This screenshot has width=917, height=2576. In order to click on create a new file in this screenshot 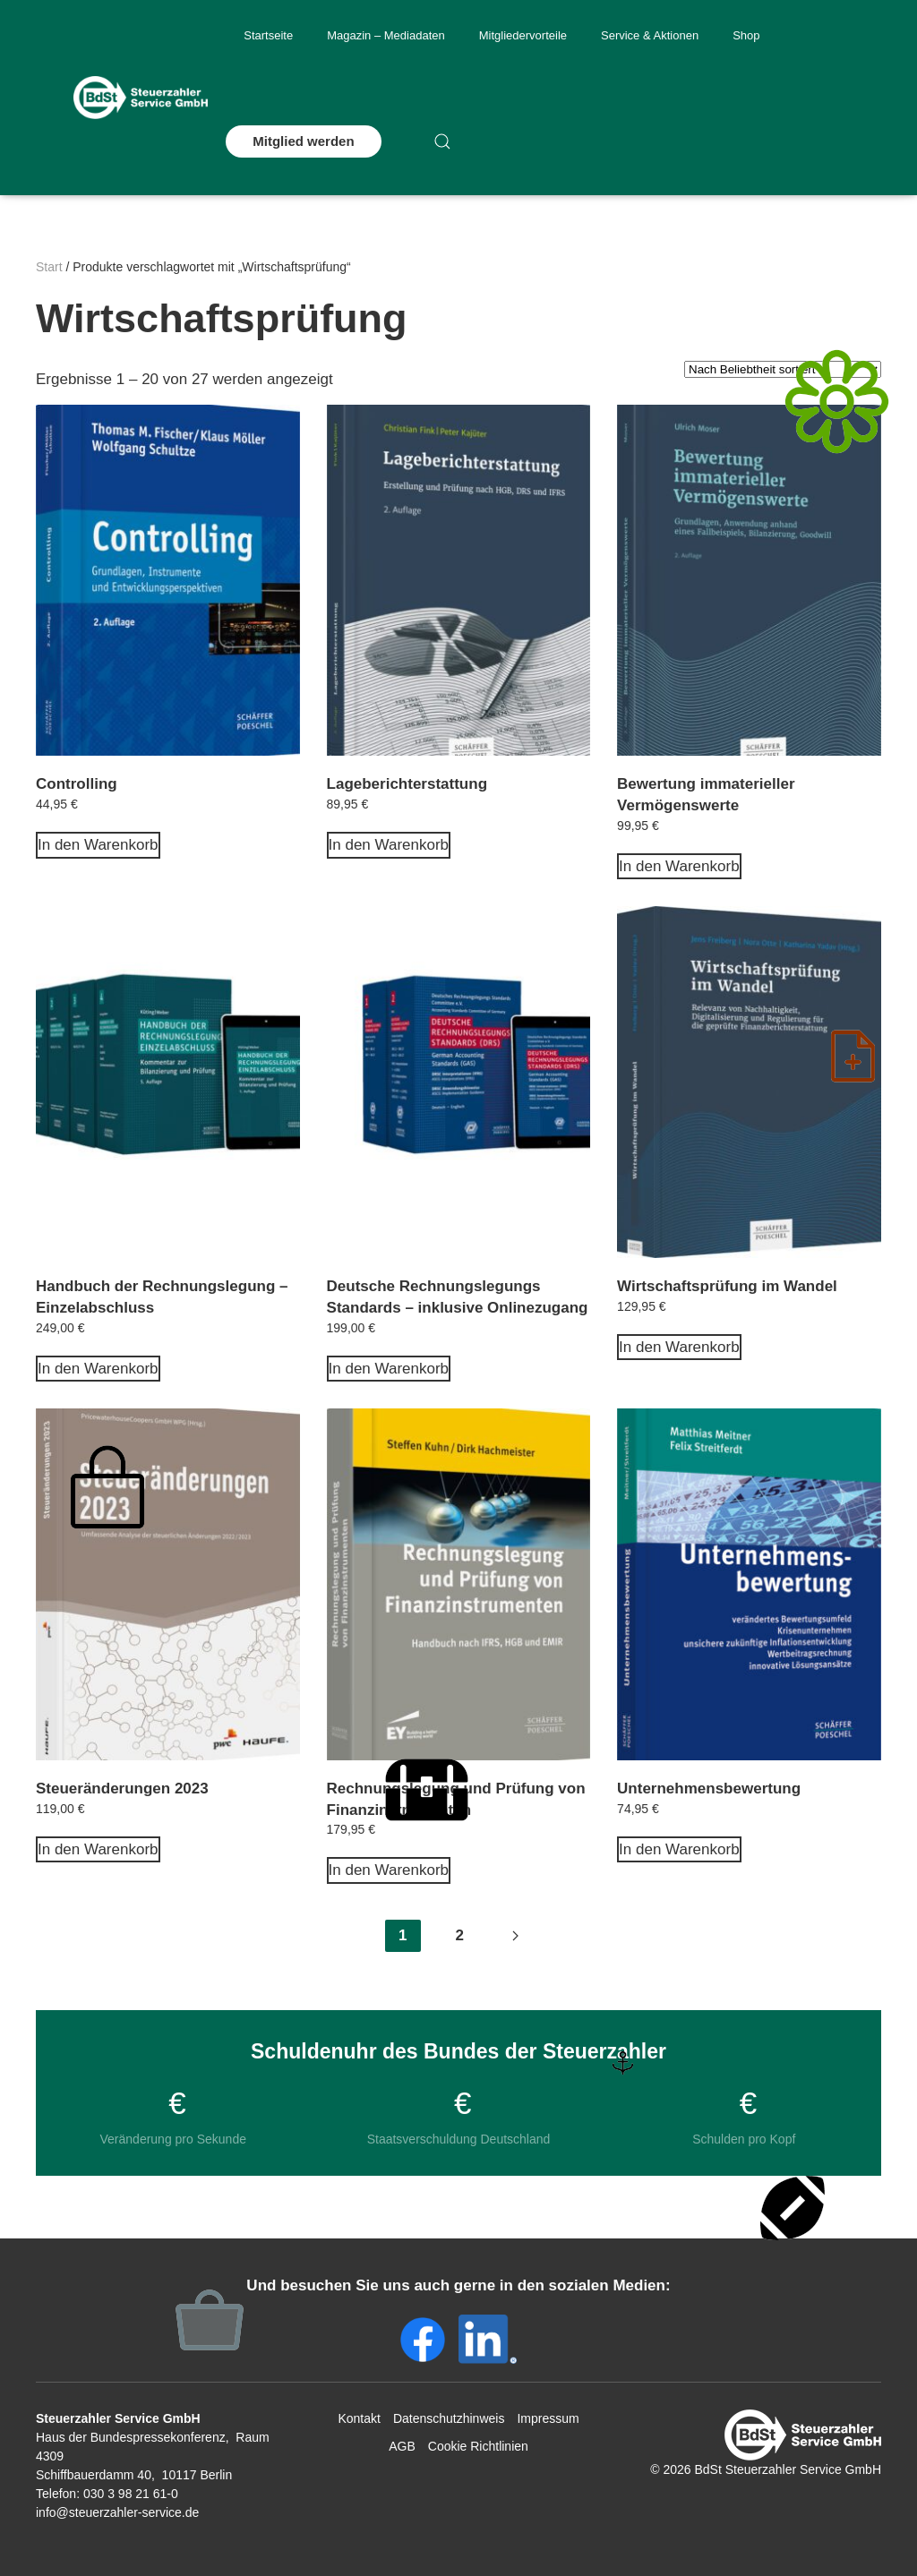, I will do `click(853, 1056)`.